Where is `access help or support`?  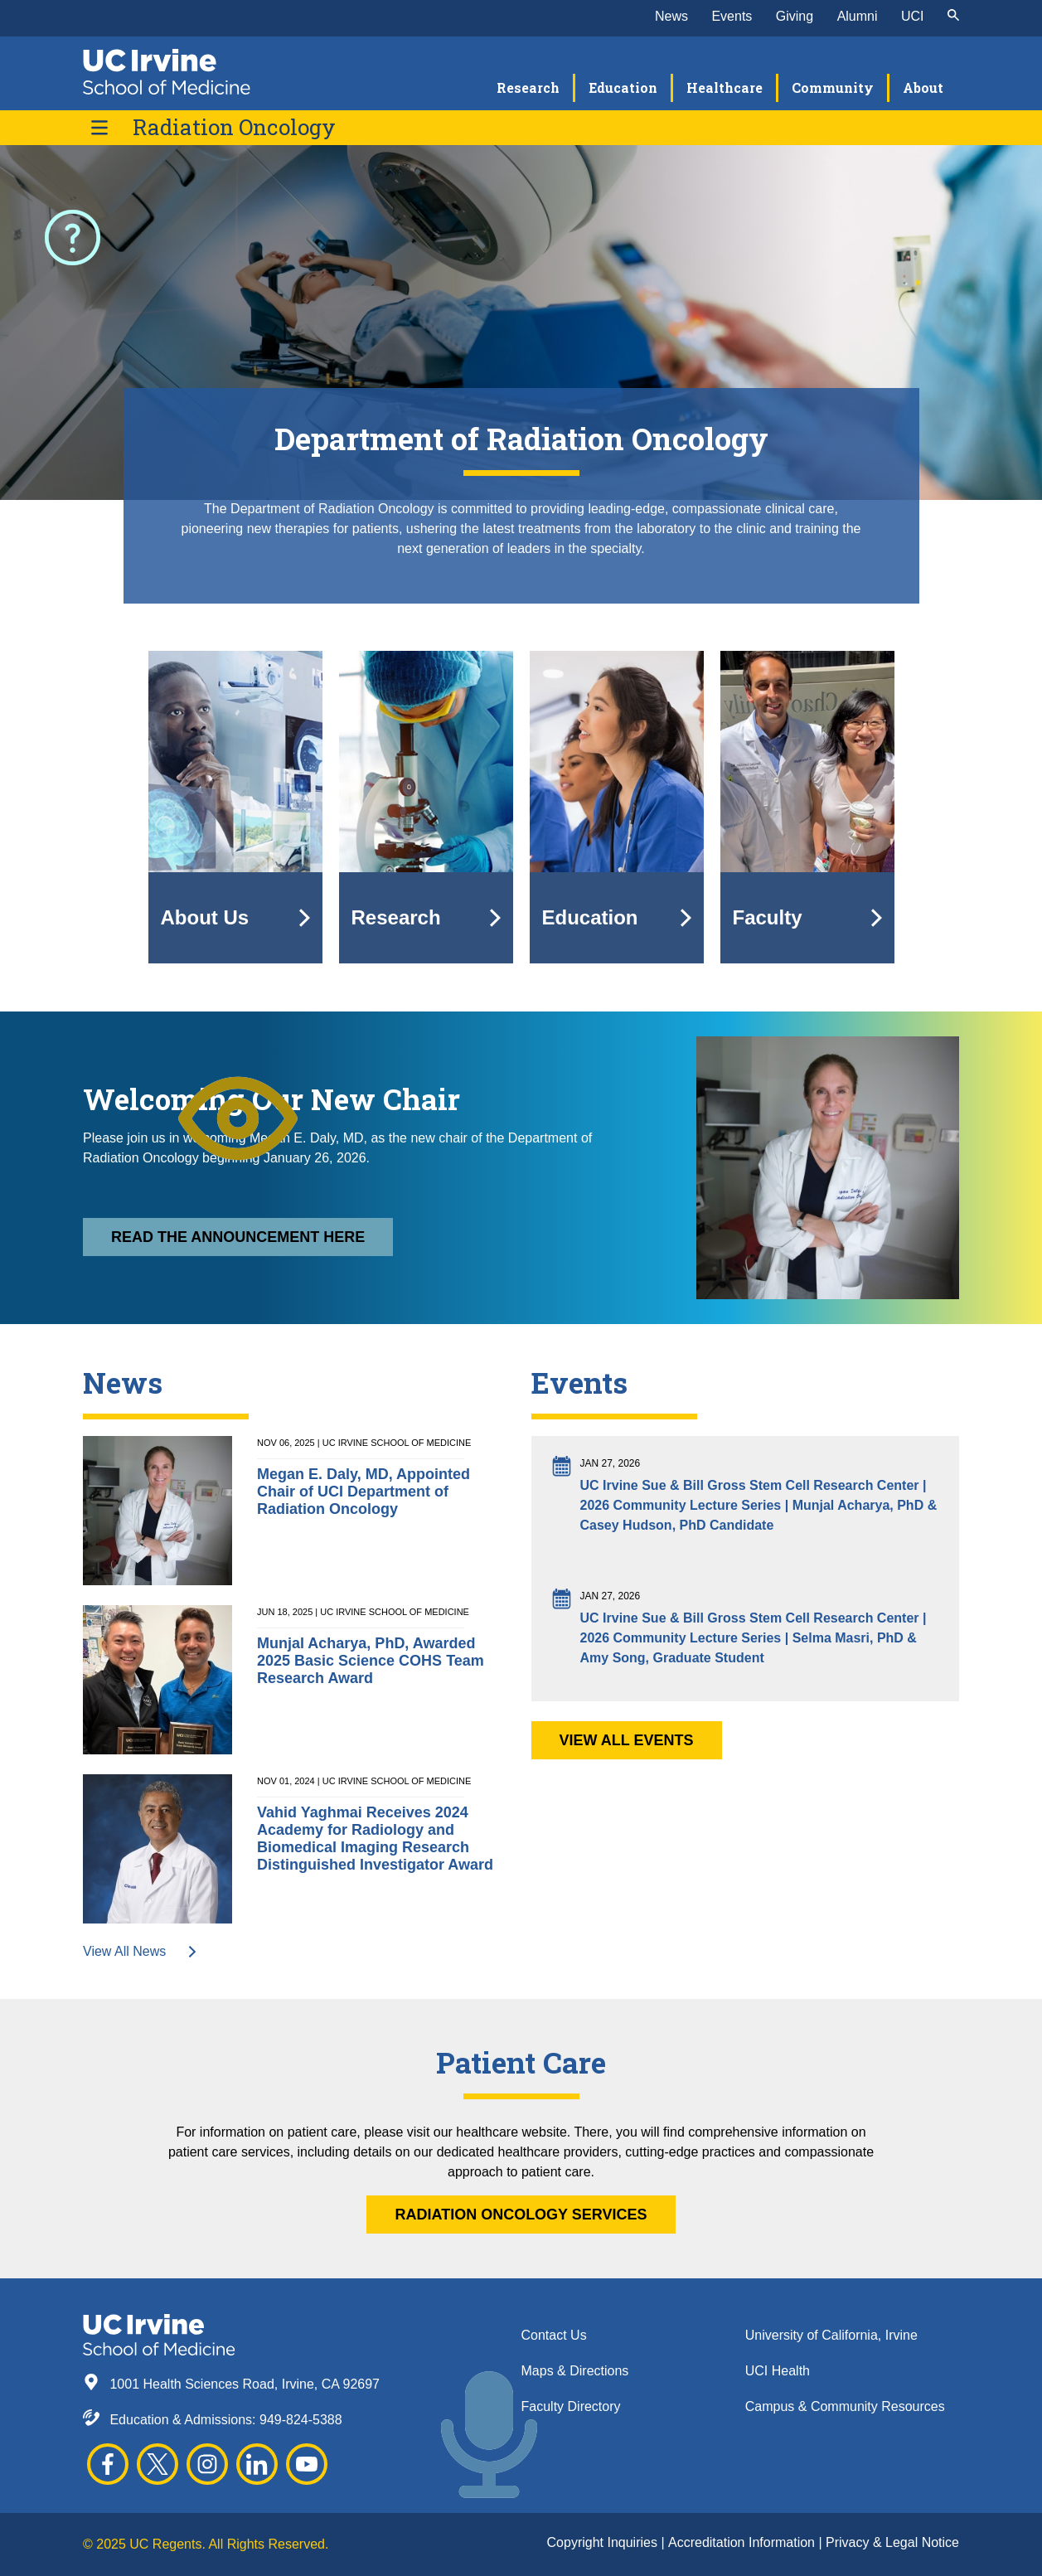 access help or support is located at coordinates (72, 237).